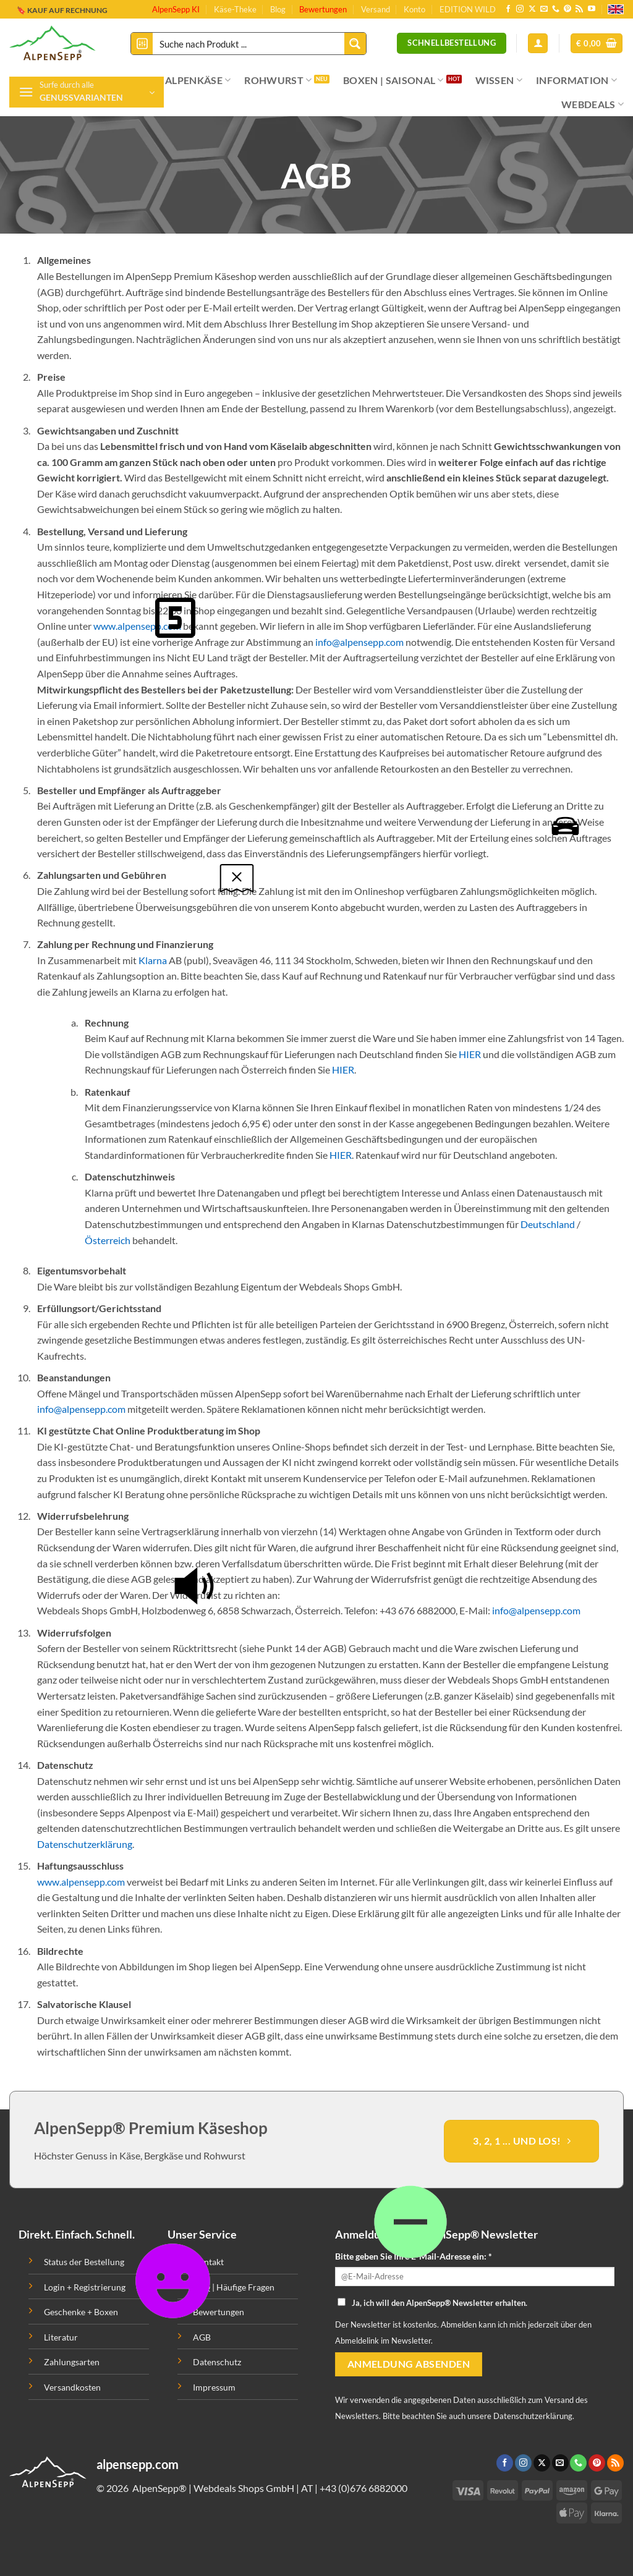  I want to click on adjust audio volume to medium level, so click(194, 1586).